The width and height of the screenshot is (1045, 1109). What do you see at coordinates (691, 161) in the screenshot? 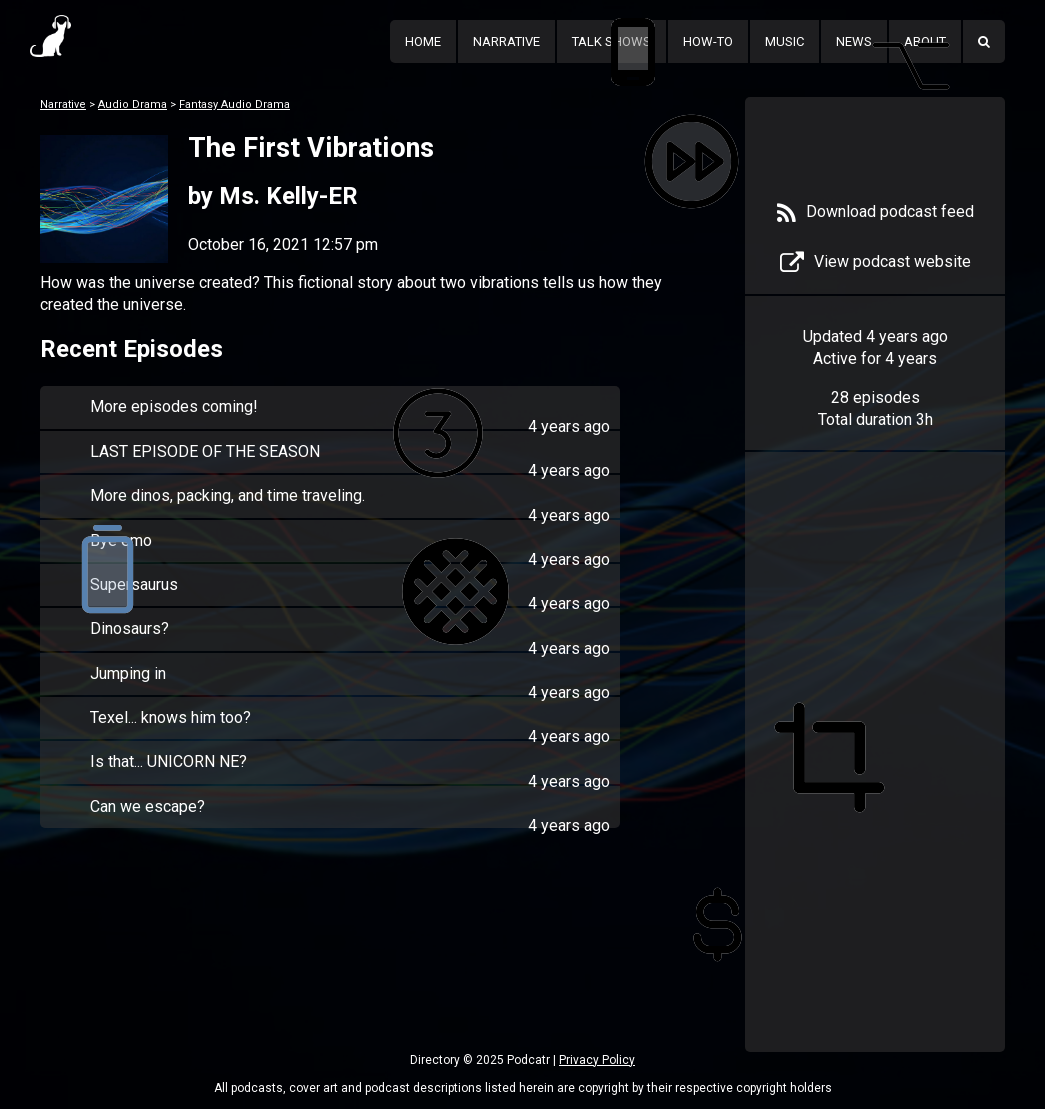
I see `fast forward media playback` at bounding box center [691, 161].